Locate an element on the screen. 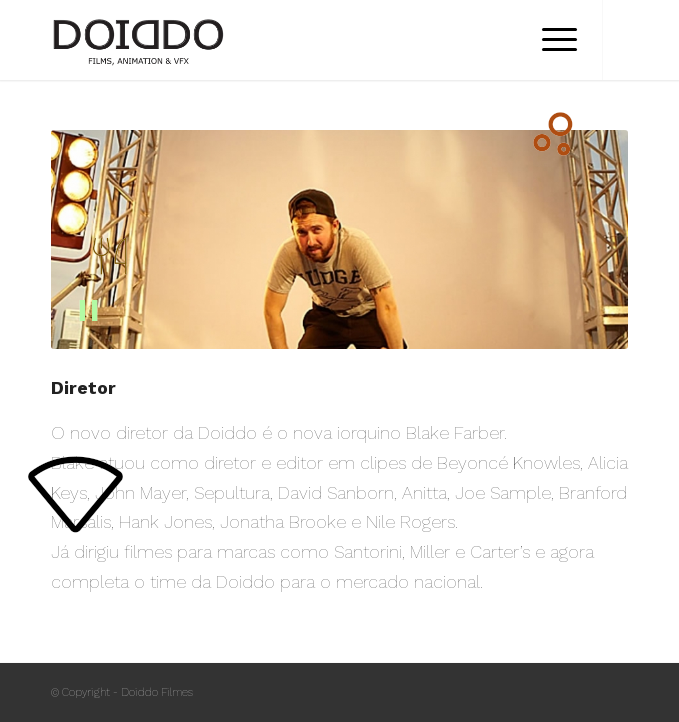 The height and width of the screenshot is (722, 679). no wifi signal available is located at coordinates (75, 494).